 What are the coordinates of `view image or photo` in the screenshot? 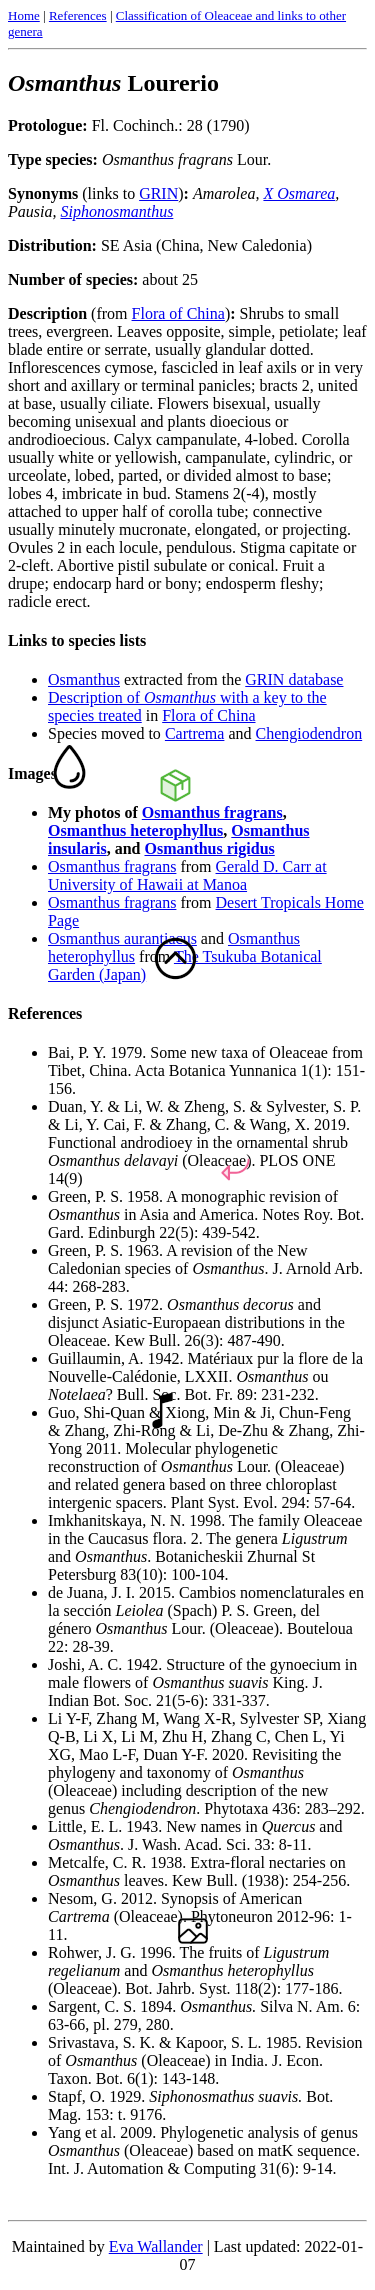 It's located at (193, 1931).